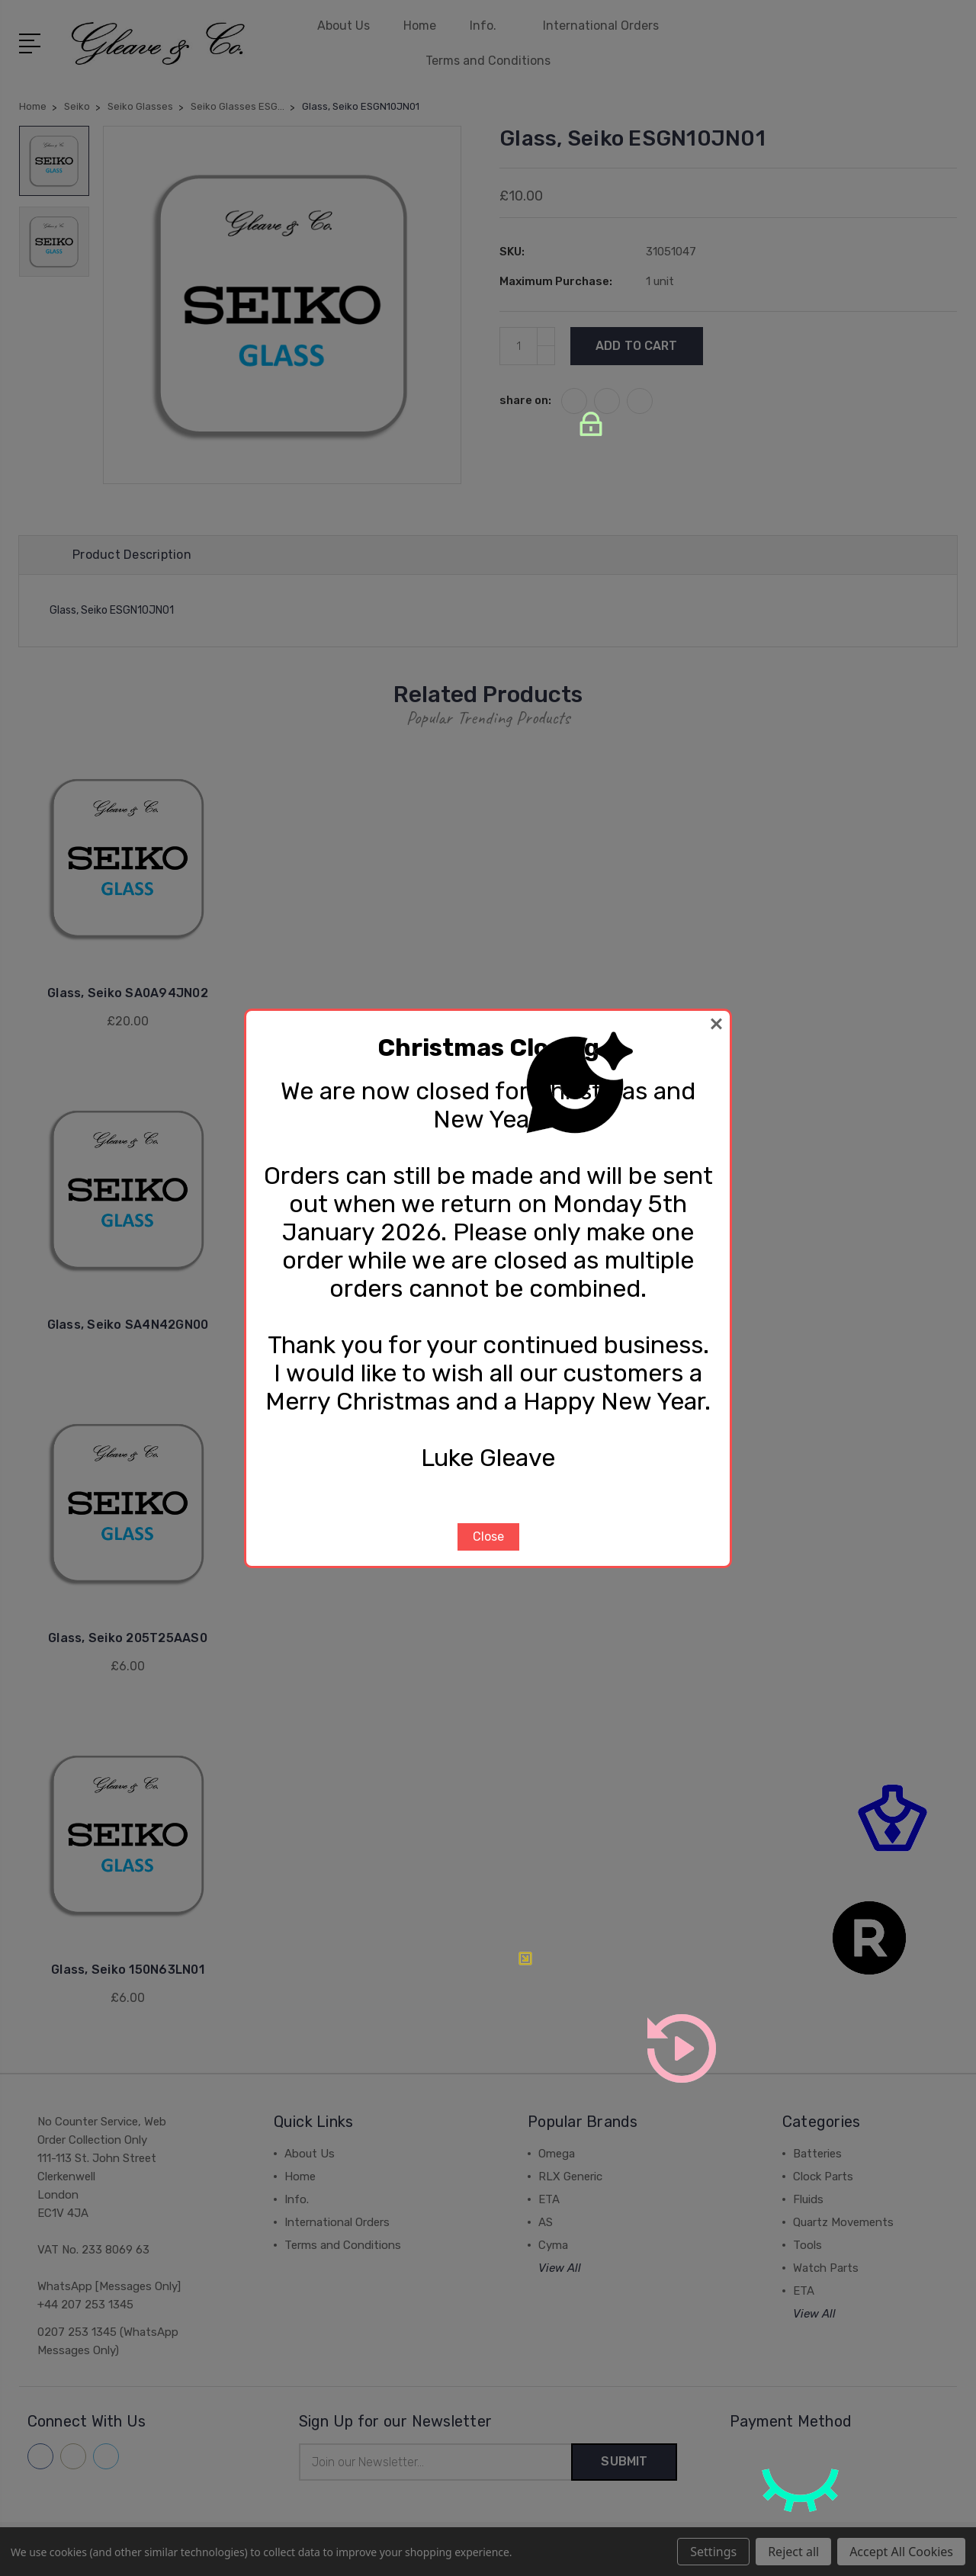 The width and height of the screenshot is (976, 2576). What do you see at coordinates (525, 1958) in the screenshot?
I see `navigate to the next section below` at bounding box center [525, 1958].